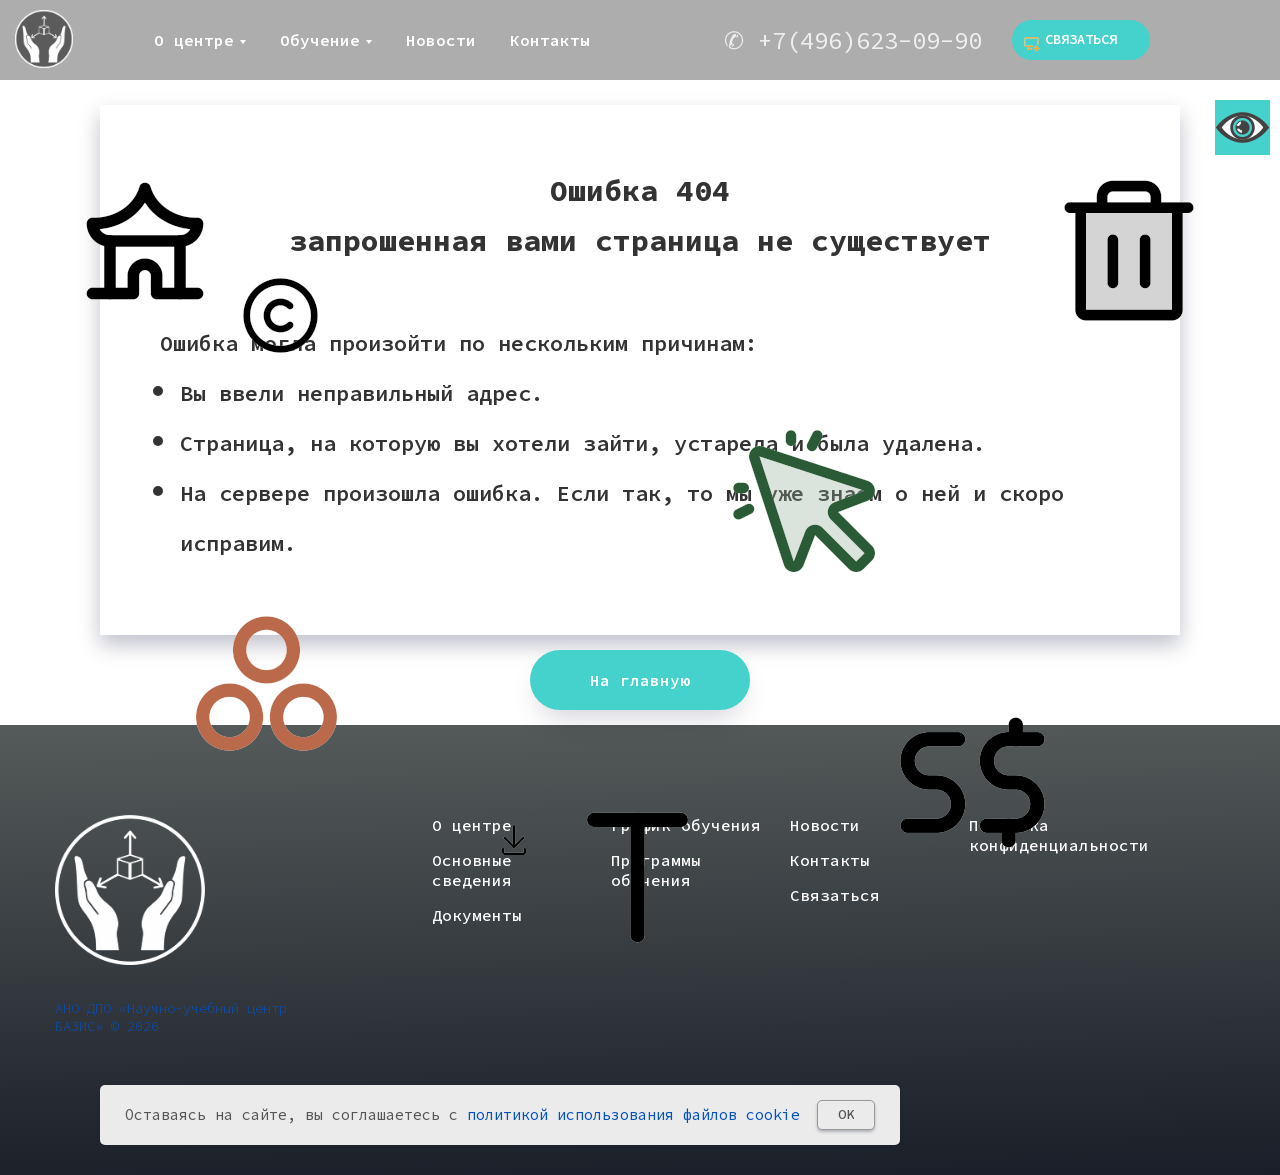 This screenshot has height=1175, width=1280. I want to click on add a new desktop or monitor, so click(1031, 43).